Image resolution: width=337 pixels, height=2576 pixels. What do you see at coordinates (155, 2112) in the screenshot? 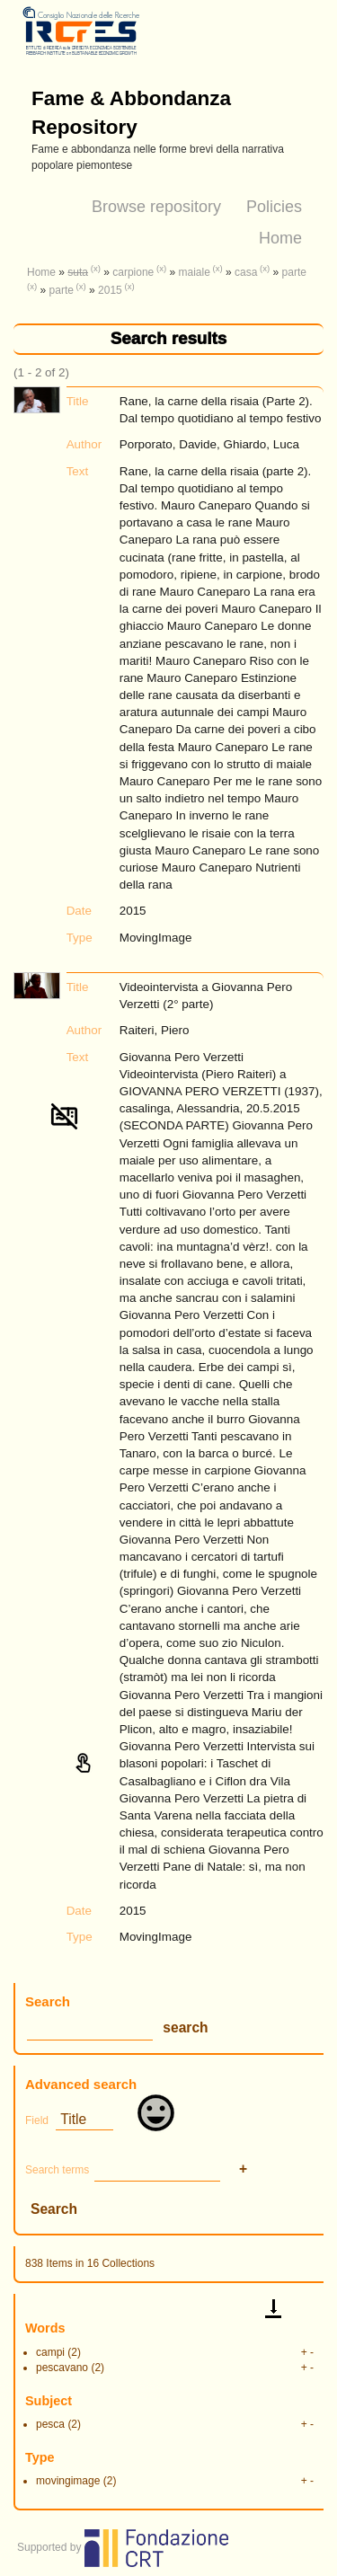
I see `add an emoji or reaction` at bounding box center [155, 2112].